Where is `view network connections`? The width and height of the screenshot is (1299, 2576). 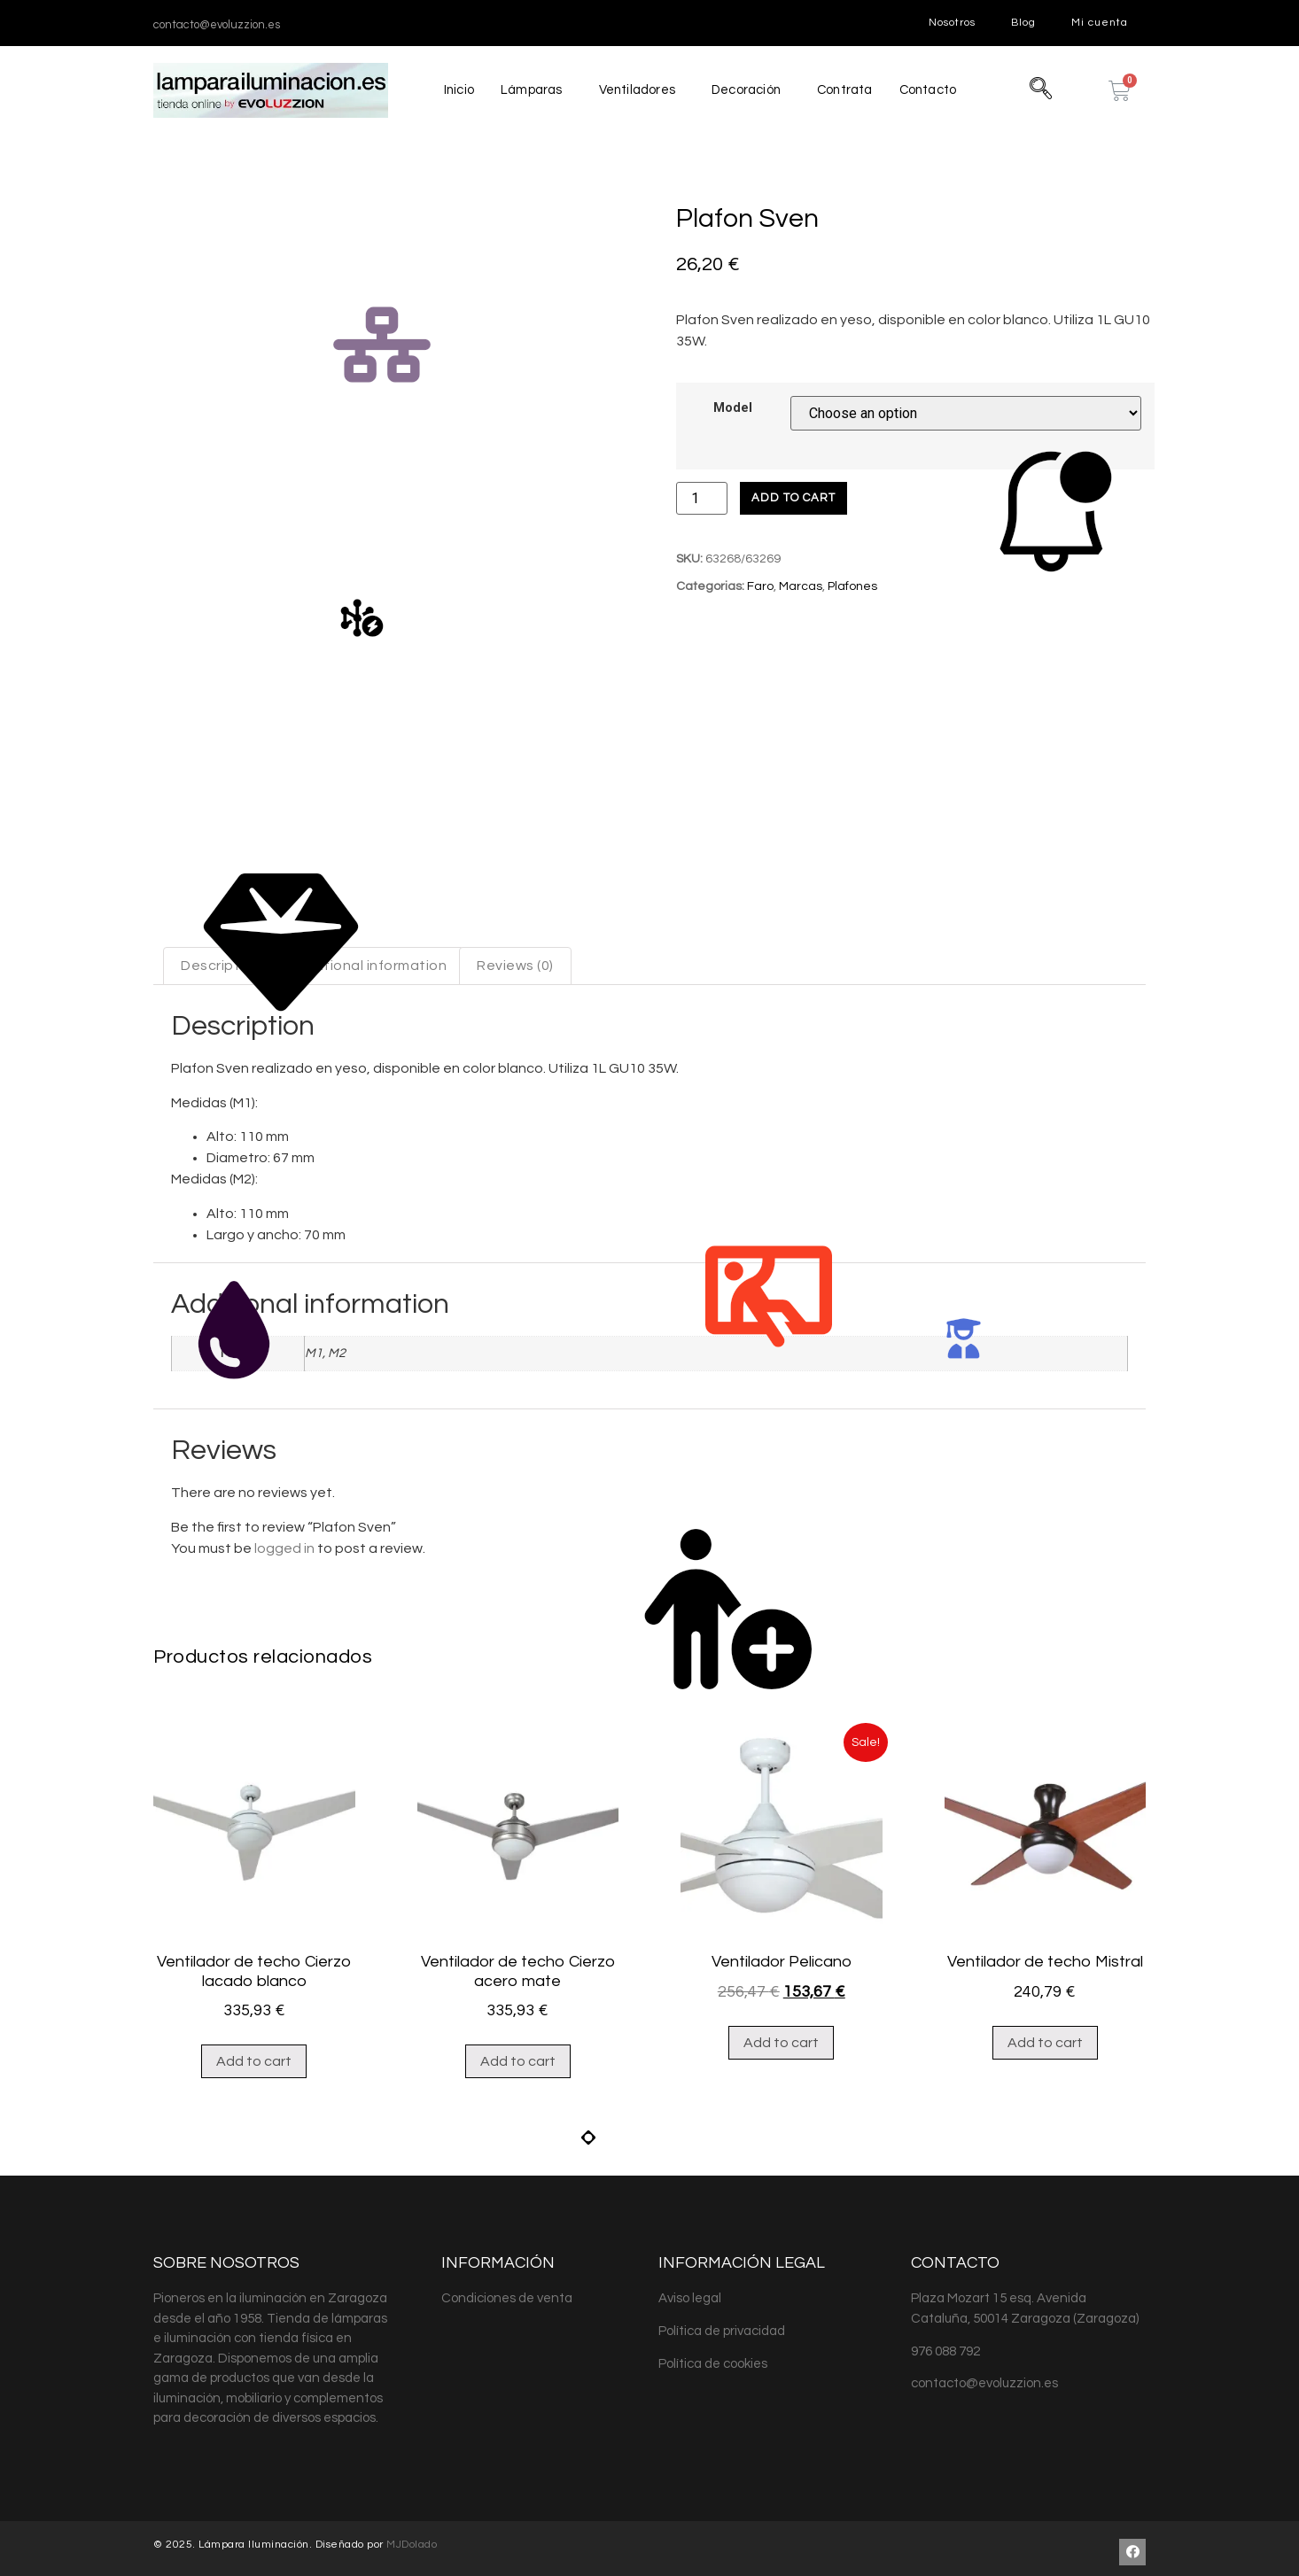
view network connections is located at coordinates (382, 345).